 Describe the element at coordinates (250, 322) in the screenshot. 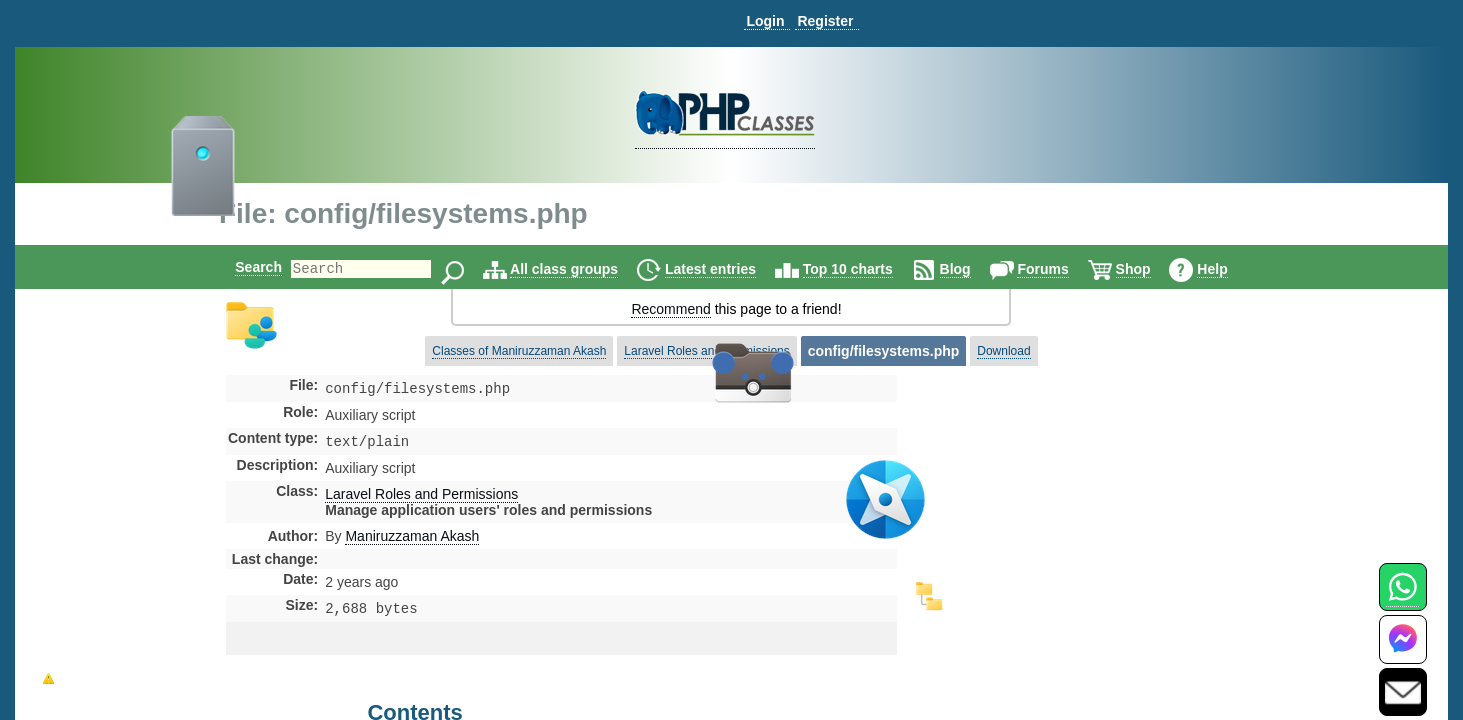

I see `open shared folder` at that location.